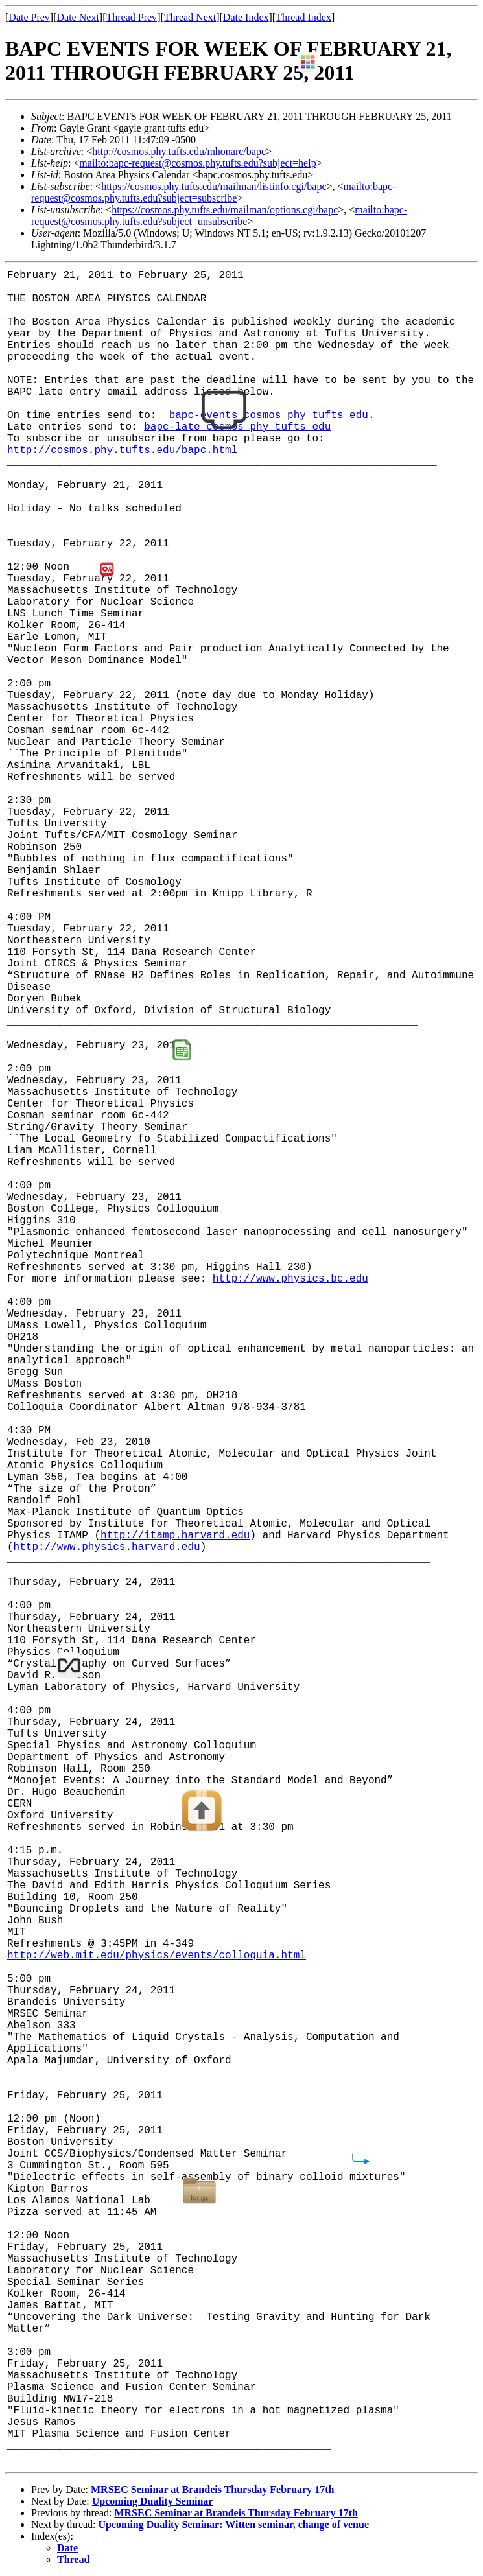 This screenshot has width=483, height=2576. I want to click on system update package ready to install, so click(202, 1811).